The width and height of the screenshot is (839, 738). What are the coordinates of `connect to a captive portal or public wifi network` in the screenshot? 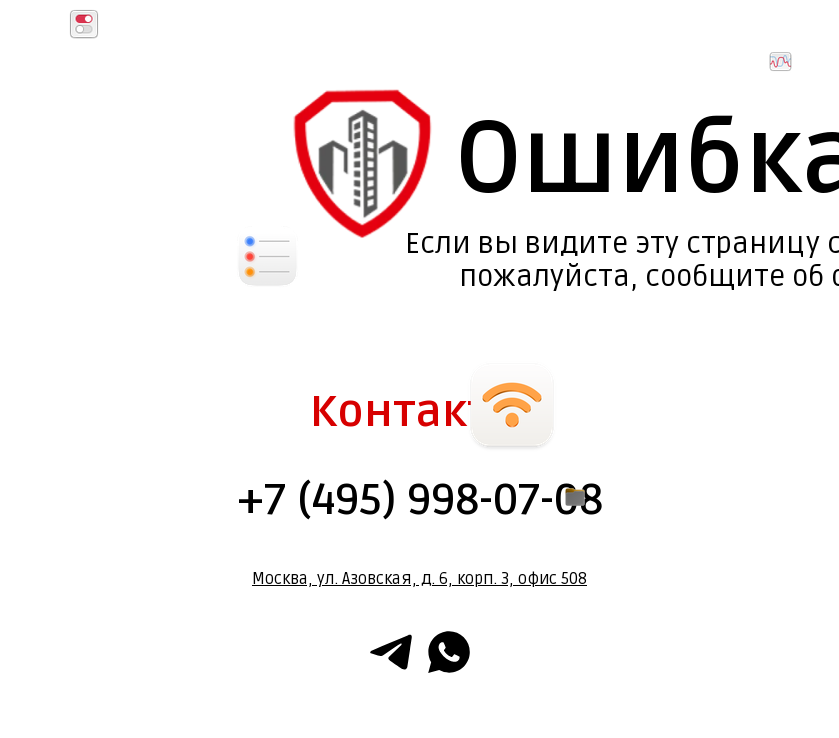 It's located at (512, 405).